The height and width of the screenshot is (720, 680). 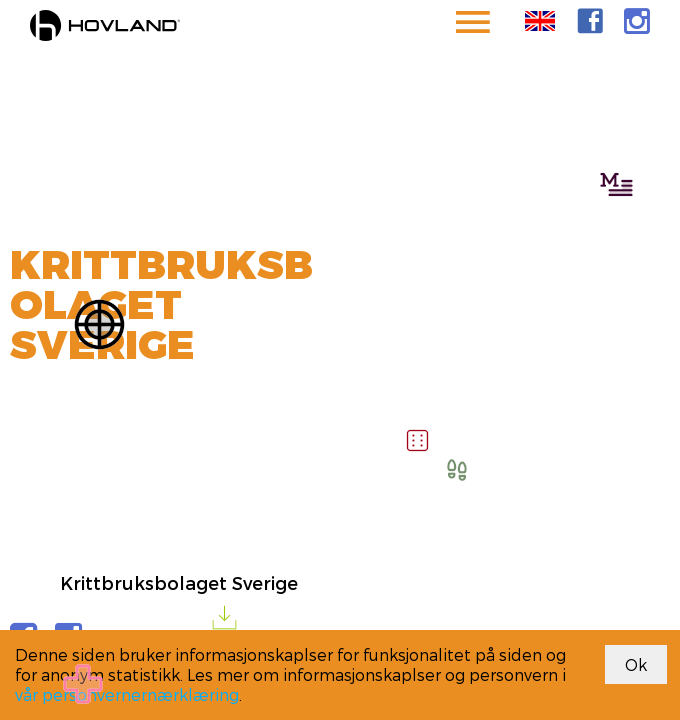 What do you see at coordinates (99, 324) in the screenshot?
I see `view polar chart or radar graph data` at bounding box center [99, 324].